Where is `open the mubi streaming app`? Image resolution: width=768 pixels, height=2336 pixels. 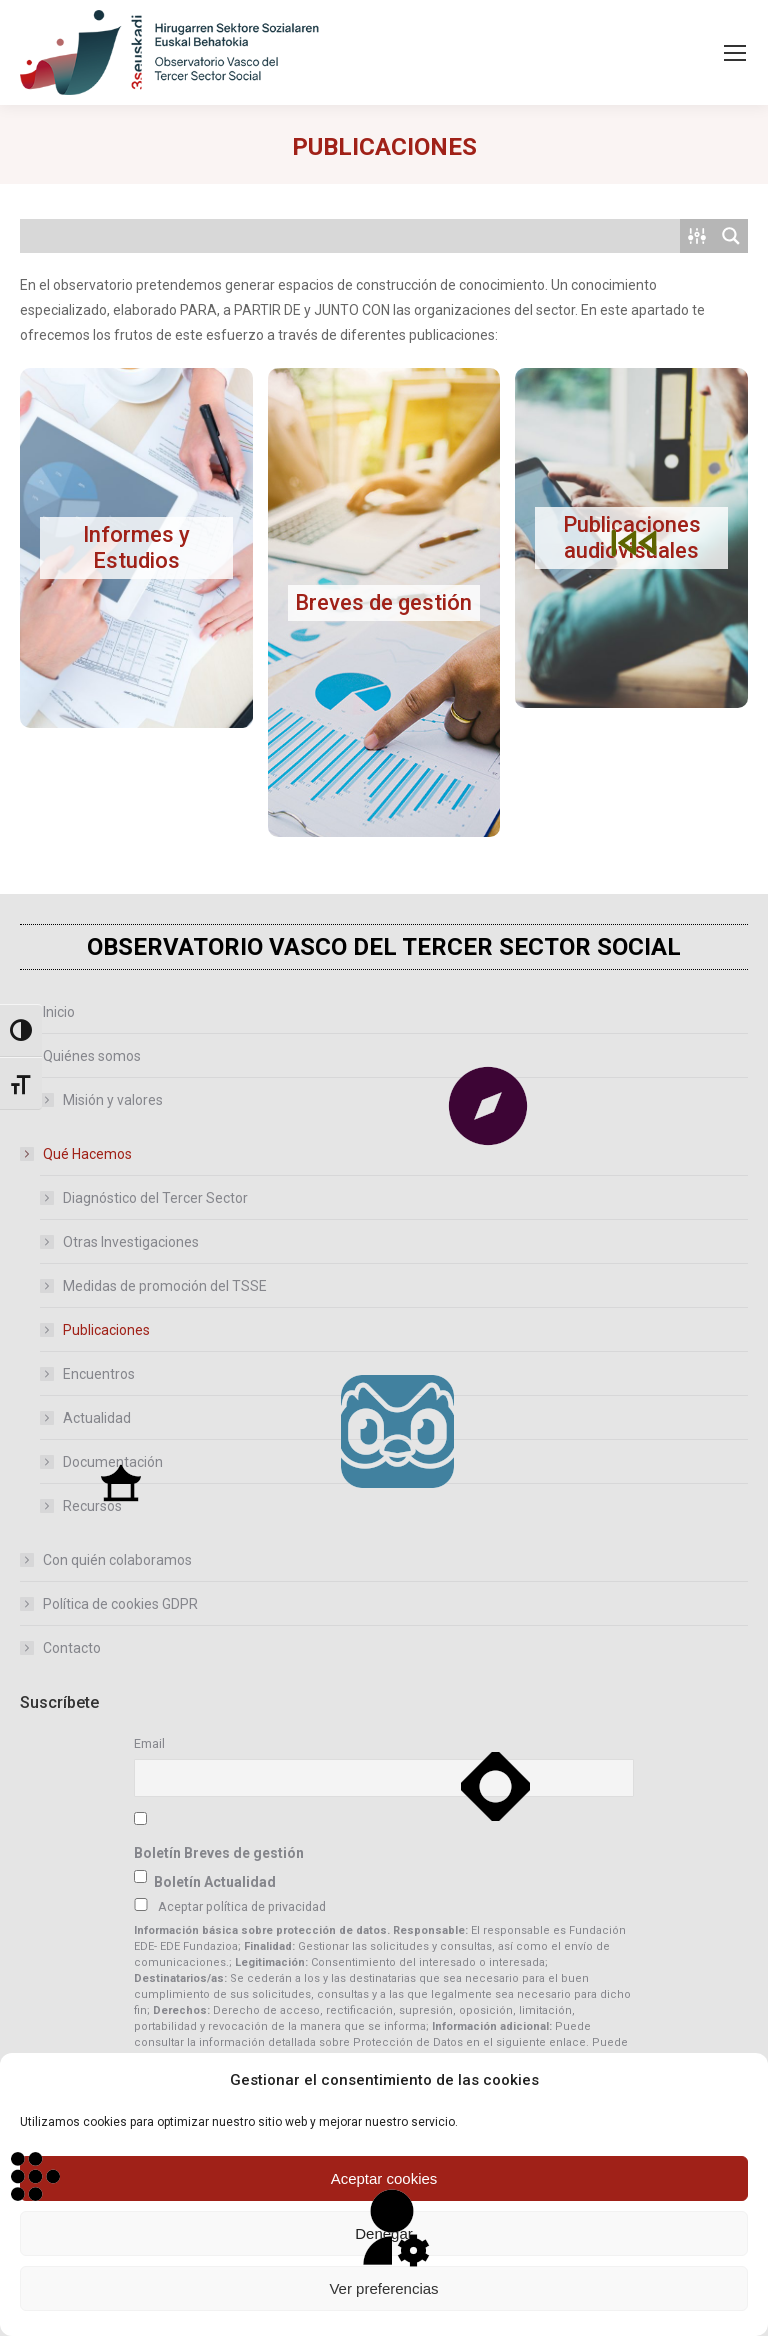
open the mubi streaming app is located at coordinates (35, 2176).